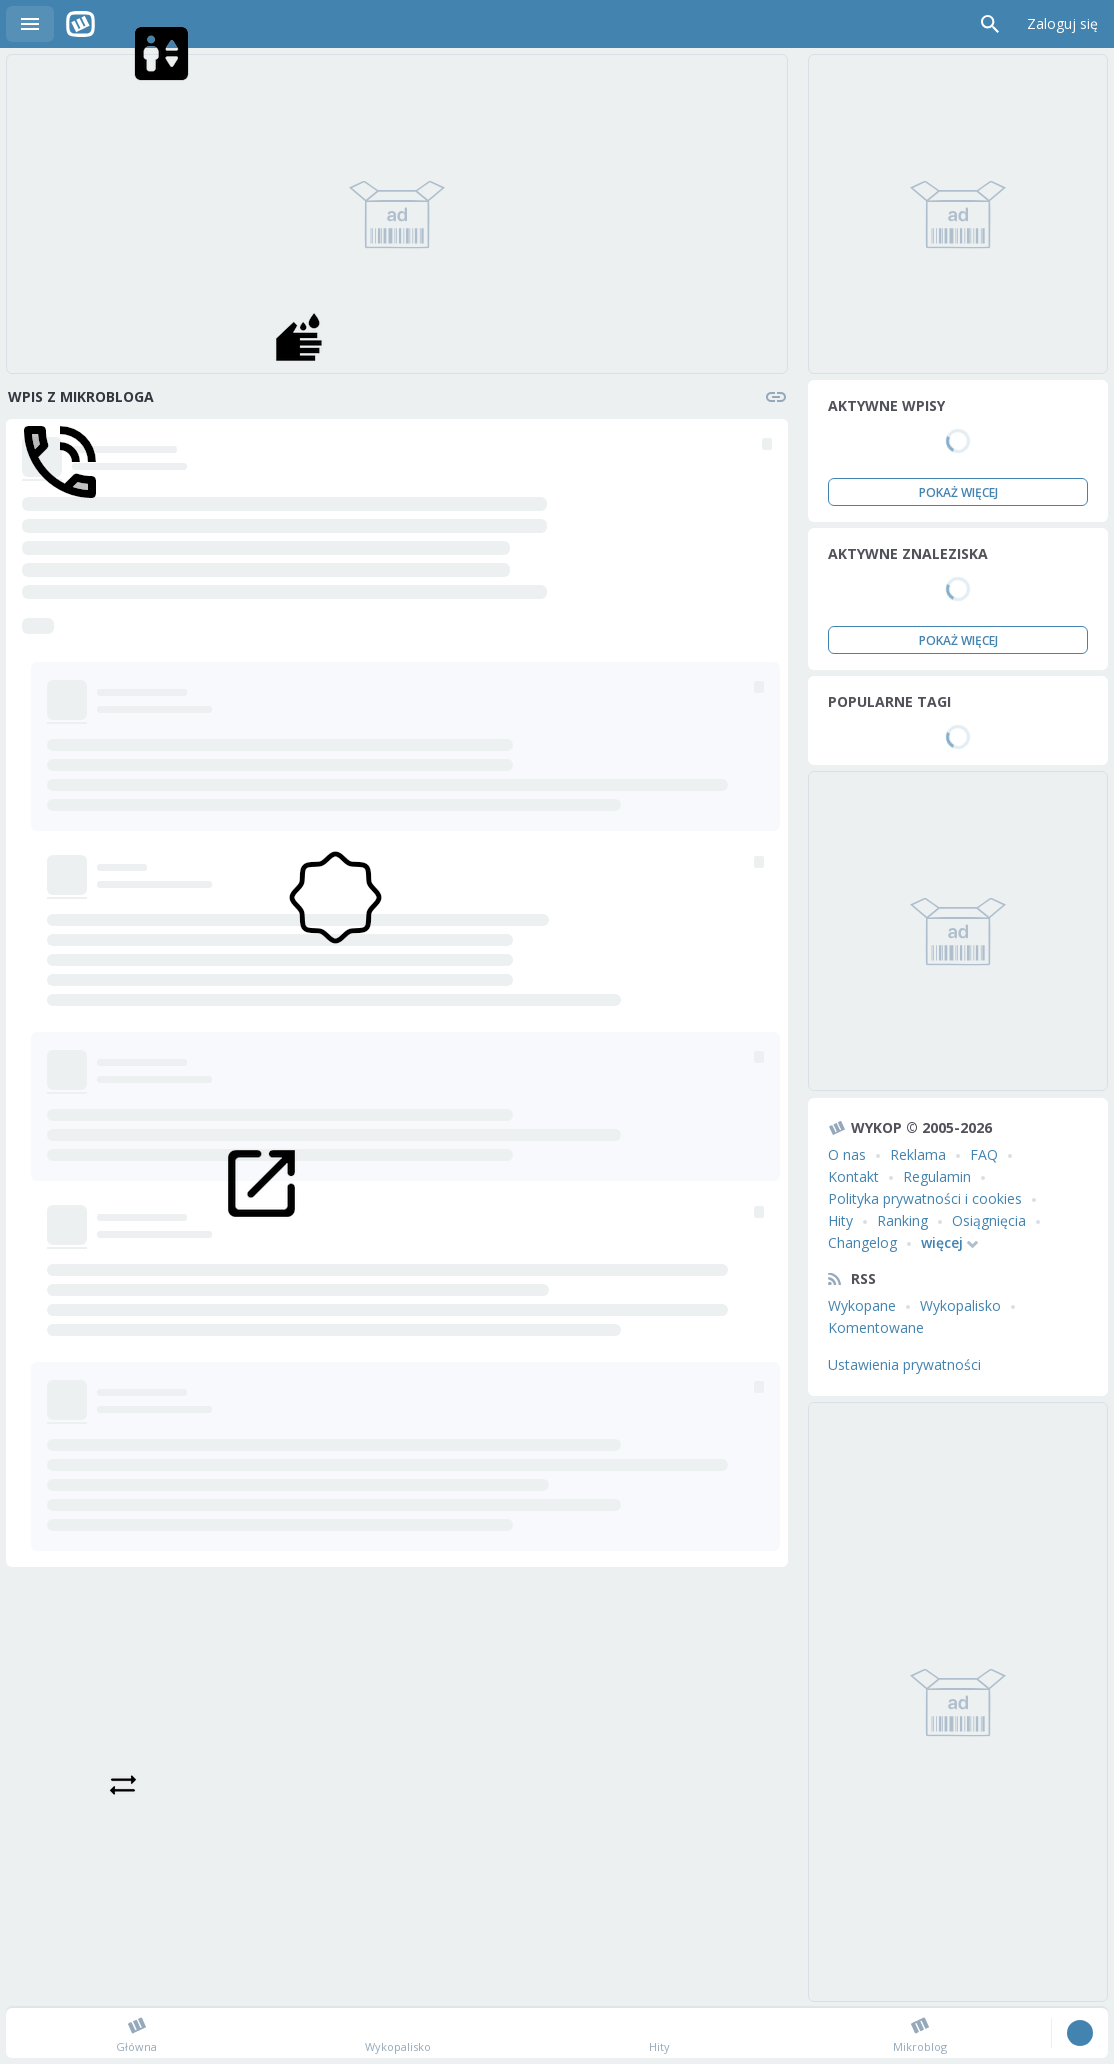 The width and height of the screenshot is (1114, 2064). I want to click on indicates elevator access nearby, so click(161, 53).